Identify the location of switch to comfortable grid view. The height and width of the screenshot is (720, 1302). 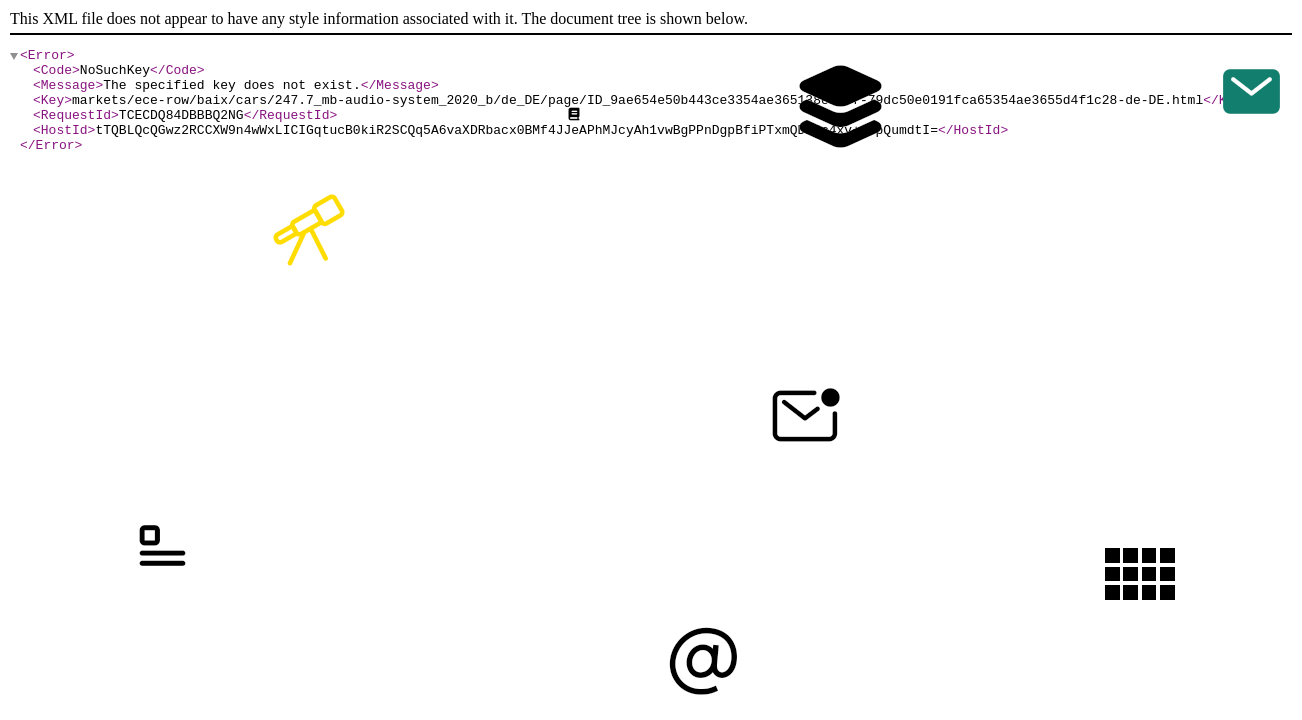
(1138, 574).